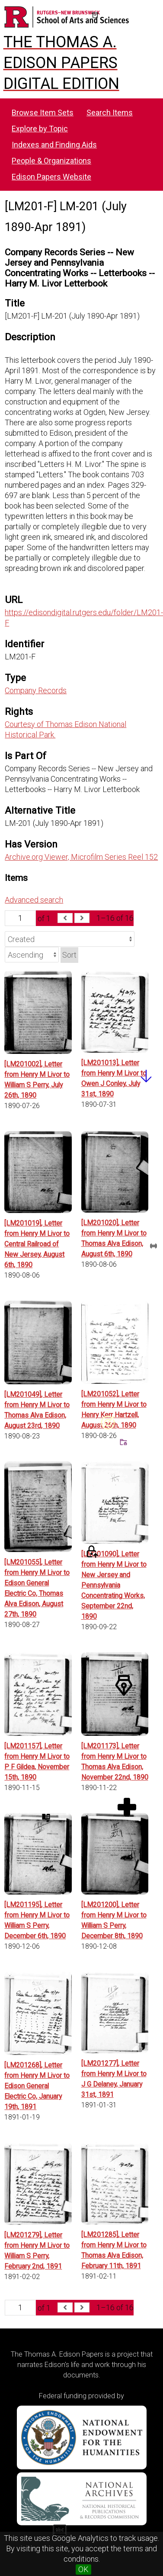 Image resolution: width=163 pixels, height=2576 pixels. Describe the element at coordinates (123, 1442) in the screenshot. I see `access a password-protected folder` at that location.